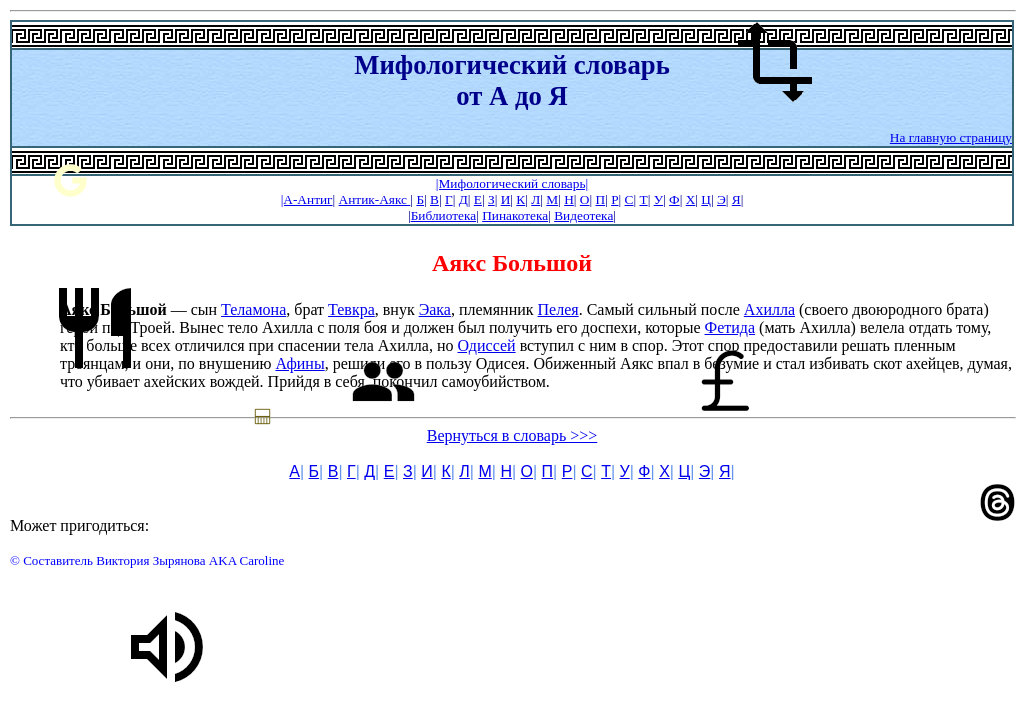  What do you see at coordinates (95, 328) in the screenshot?
I see `find nearby restaurants` at bounding box center [95, 328].